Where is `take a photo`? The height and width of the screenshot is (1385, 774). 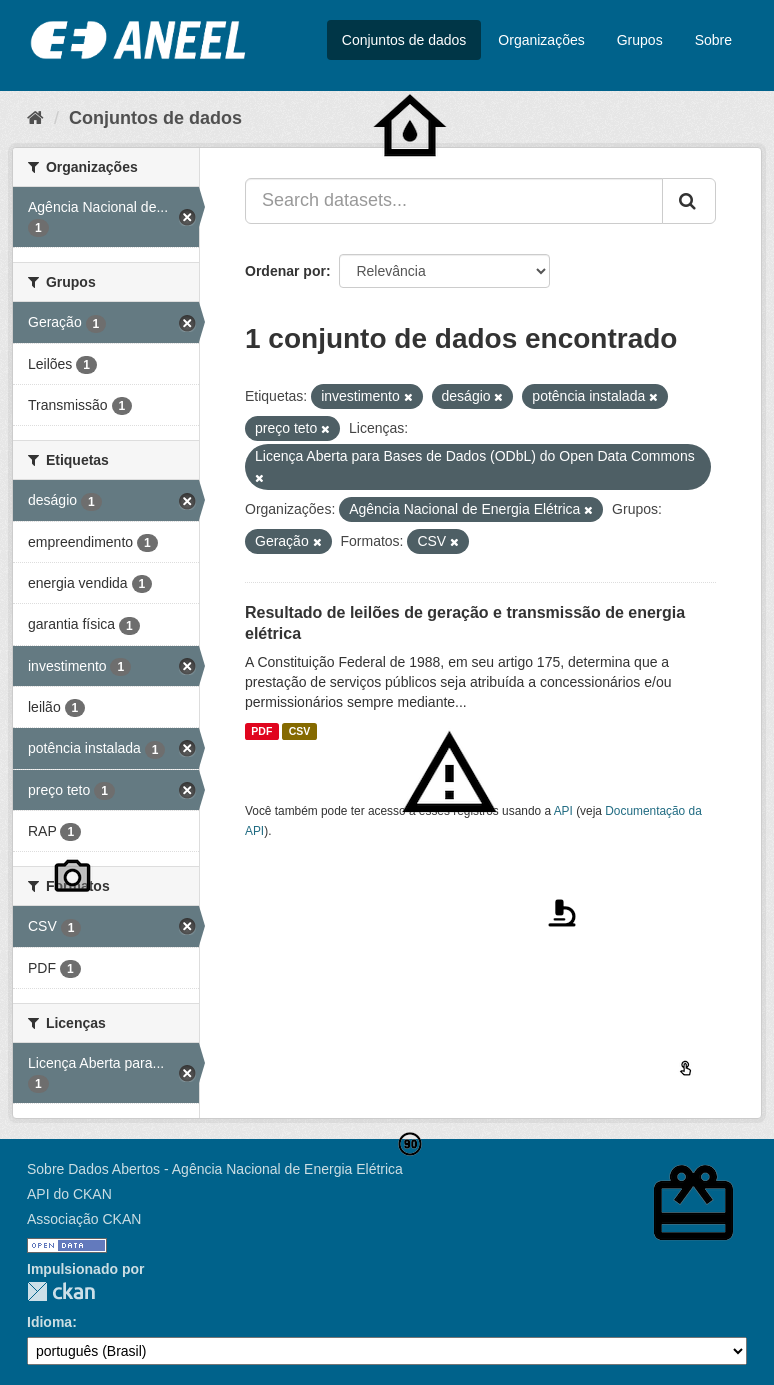 take a photo is located at coordinates (72, 877).